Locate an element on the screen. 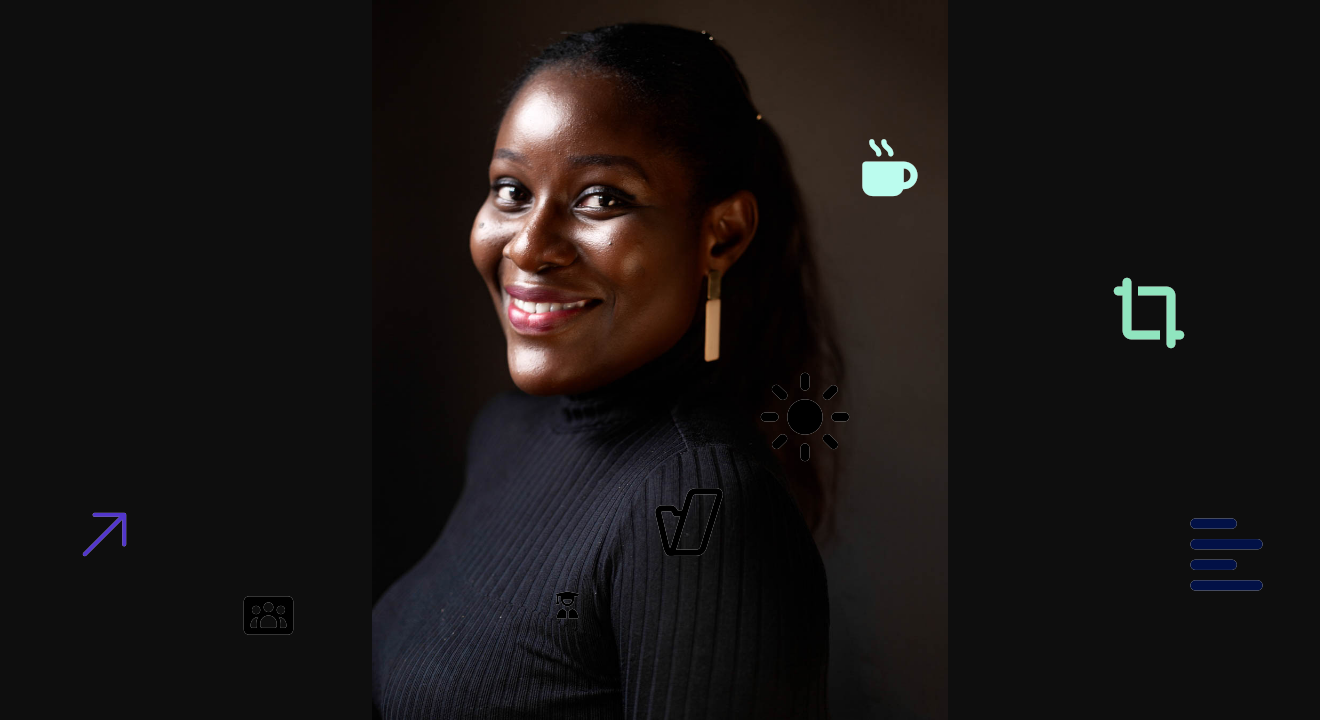  switch to light mode is located at coordinates (805, 417).